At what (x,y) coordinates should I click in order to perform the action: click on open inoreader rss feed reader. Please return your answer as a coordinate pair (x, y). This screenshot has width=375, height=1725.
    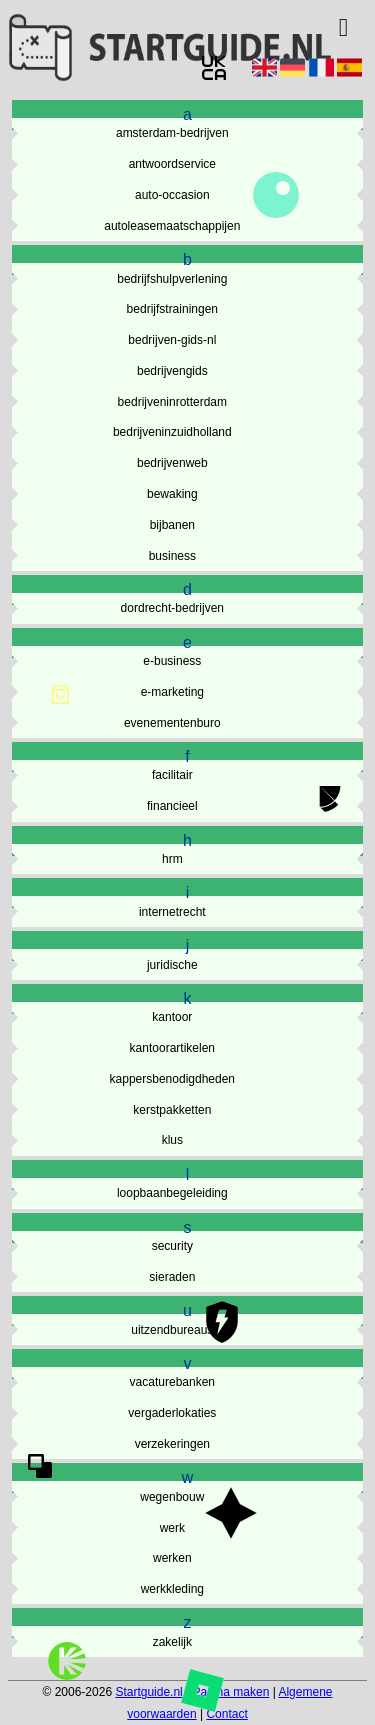
    Looking at the image, I should click on (276, 195).